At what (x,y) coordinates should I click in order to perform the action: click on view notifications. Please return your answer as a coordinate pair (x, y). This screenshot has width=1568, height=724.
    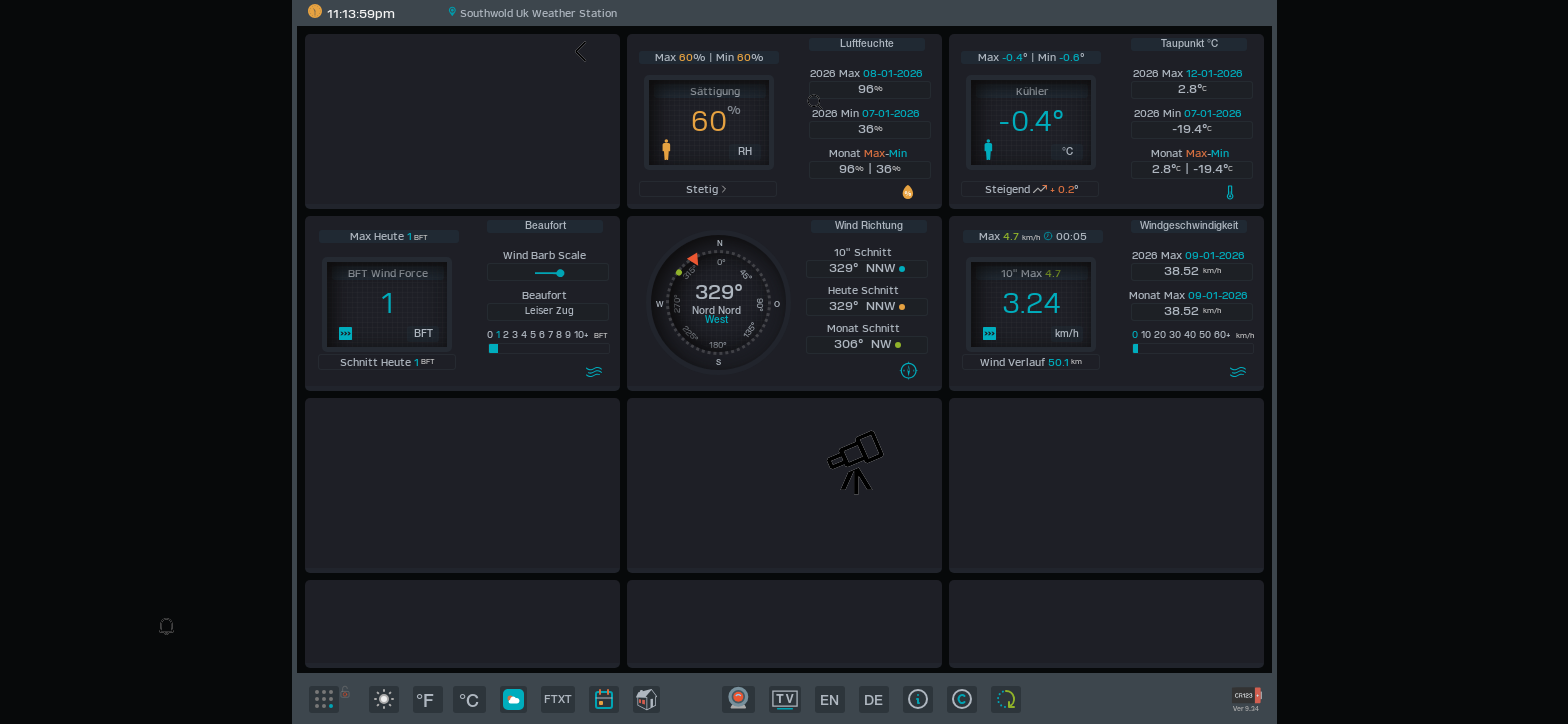
    Looking at the image, I should click on (166, 626).